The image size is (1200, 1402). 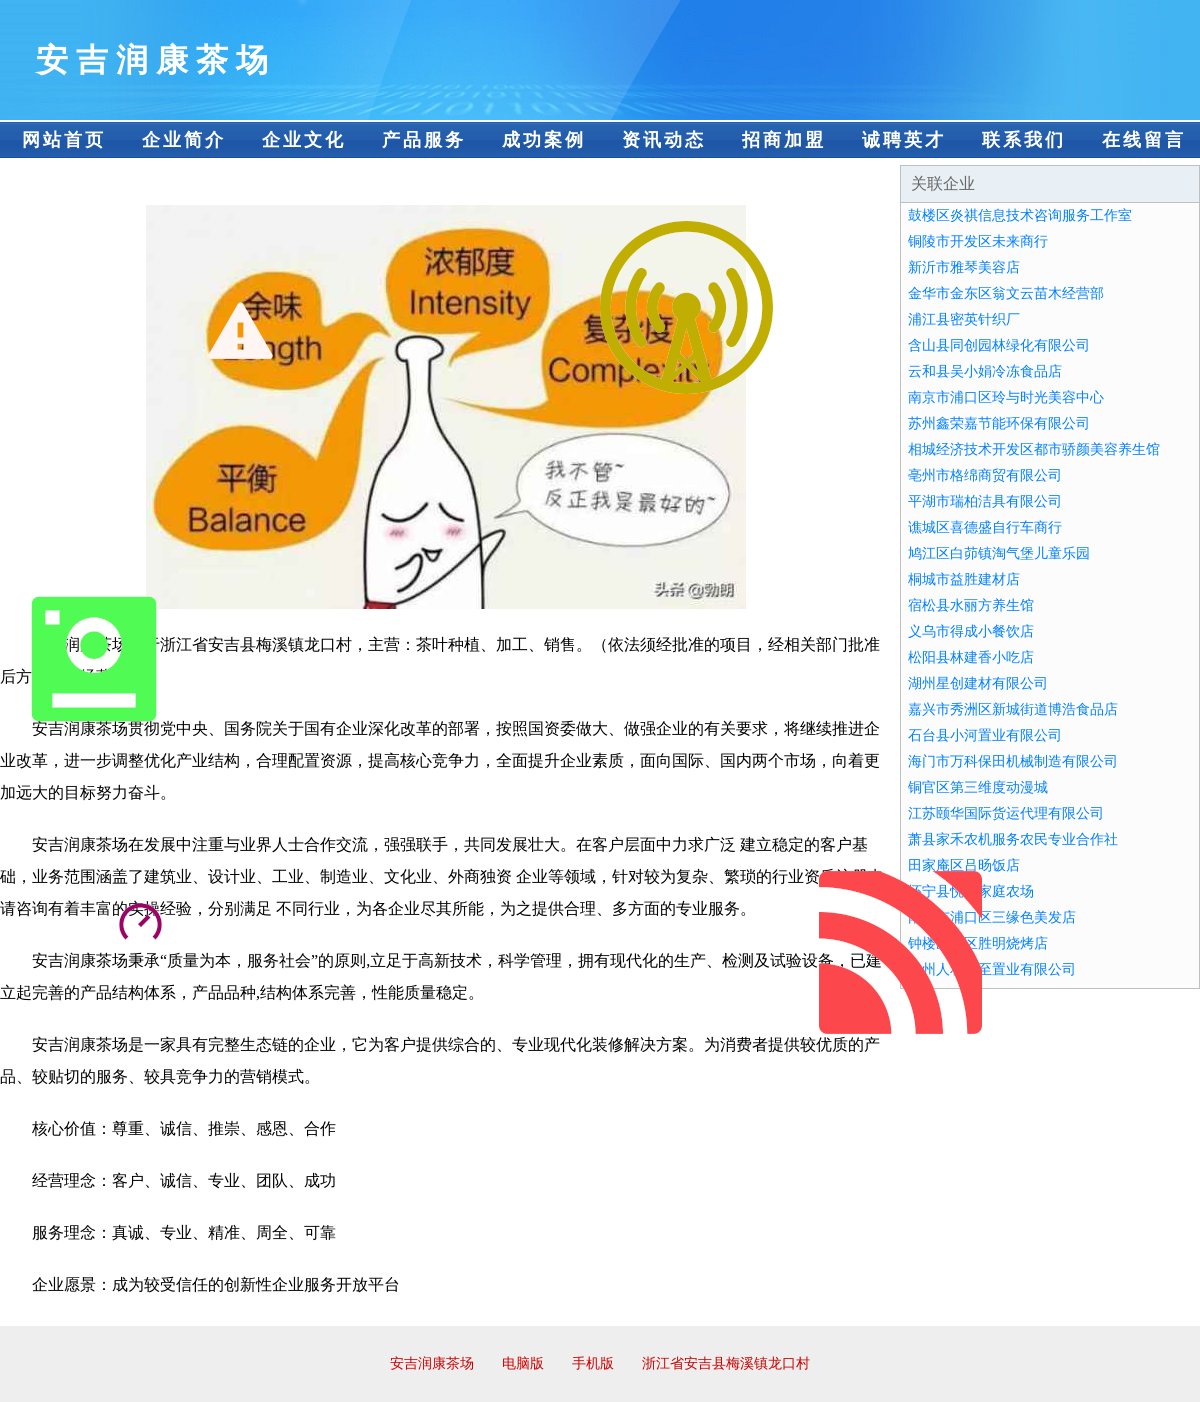 What do you see at coordinates (240, 331) in the screenshot?
I see `indicates a warning or alert that requires attention` at bounding box center [240, 331].